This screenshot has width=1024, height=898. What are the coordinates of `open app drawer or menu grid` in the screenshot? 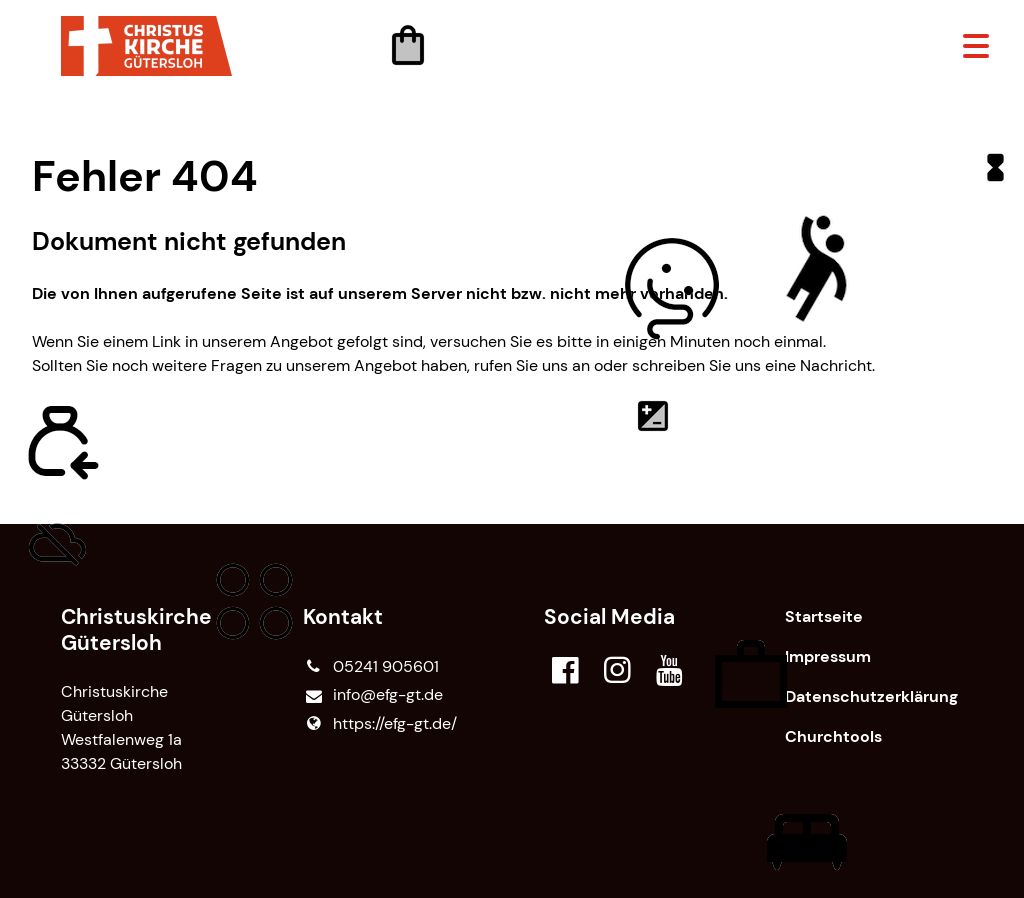 It's located at (254, 601).